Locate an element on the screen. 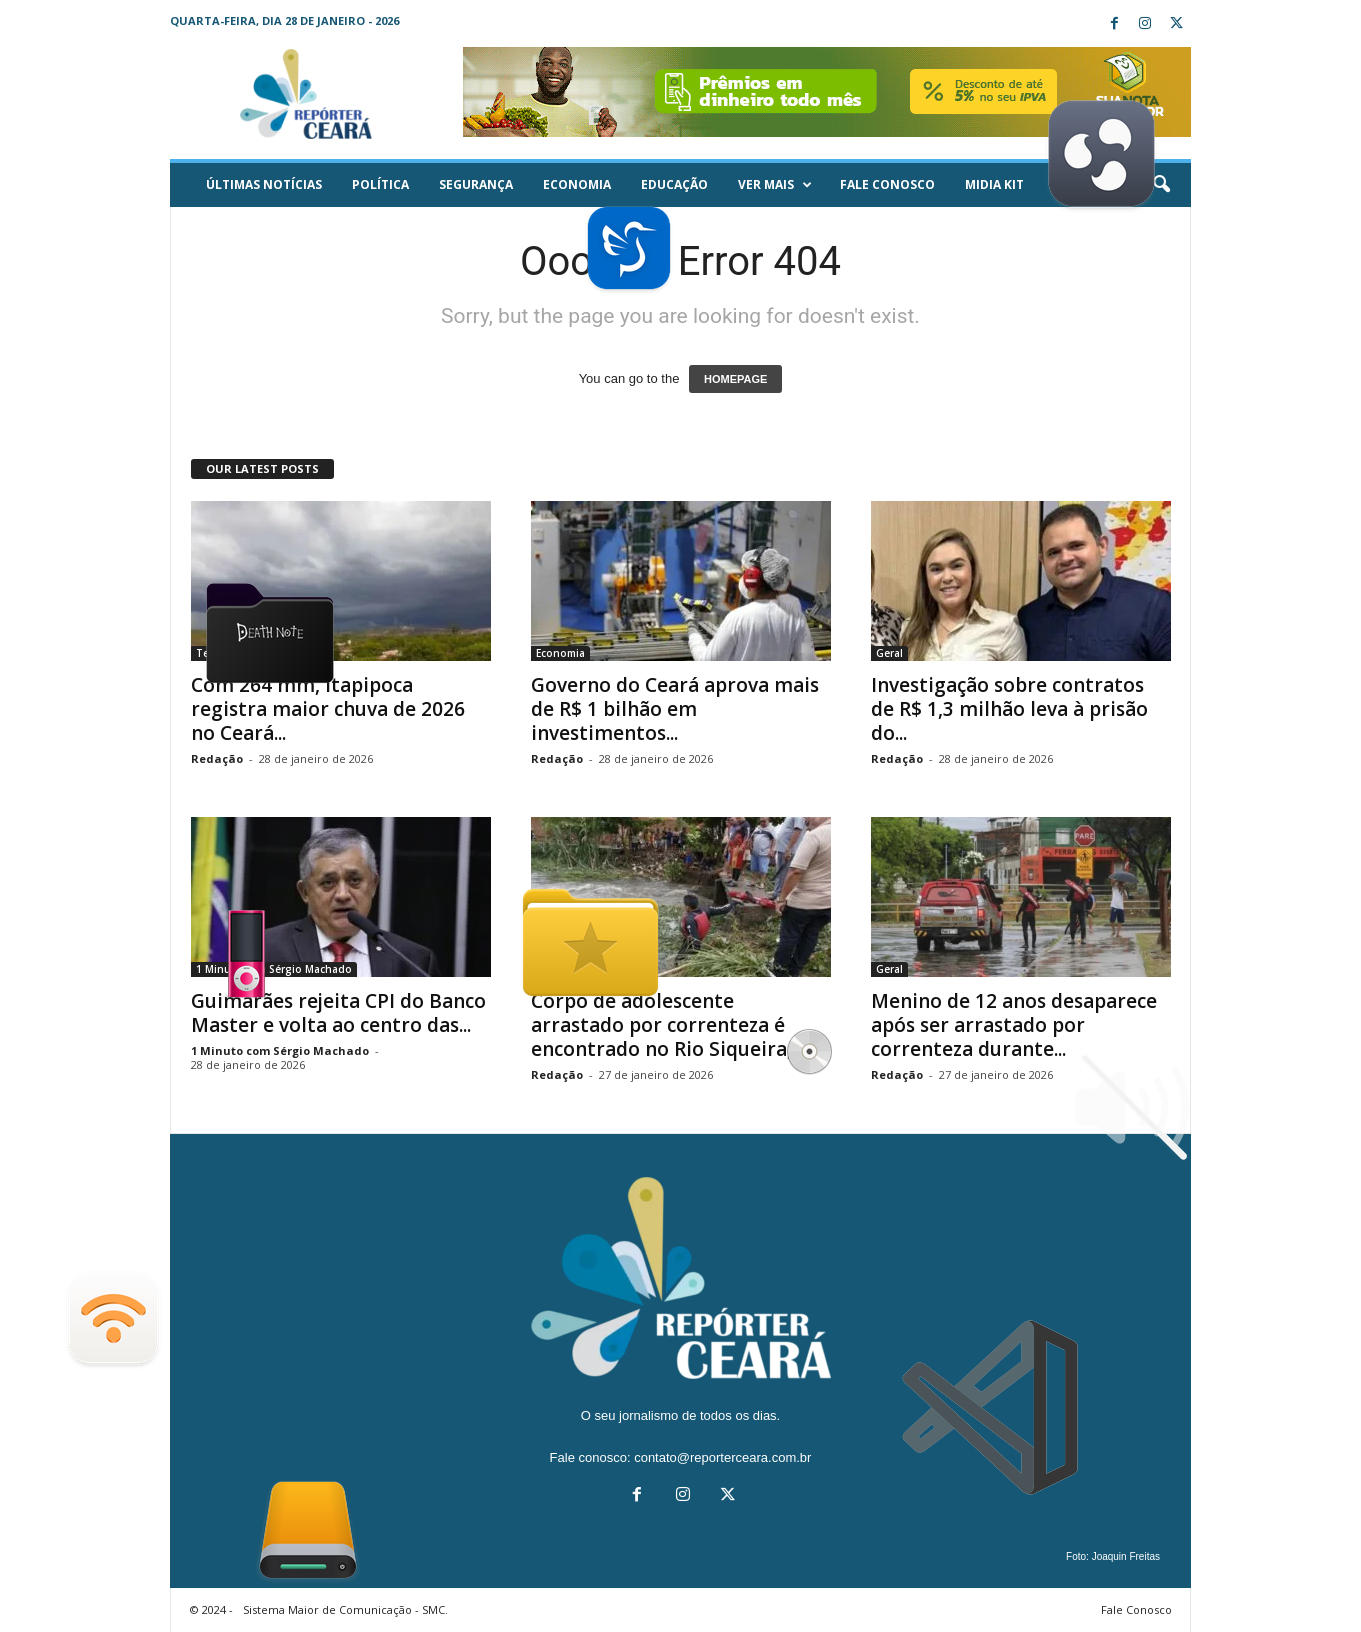  external USB hard drive connected is located at coordinates (308, 1530).